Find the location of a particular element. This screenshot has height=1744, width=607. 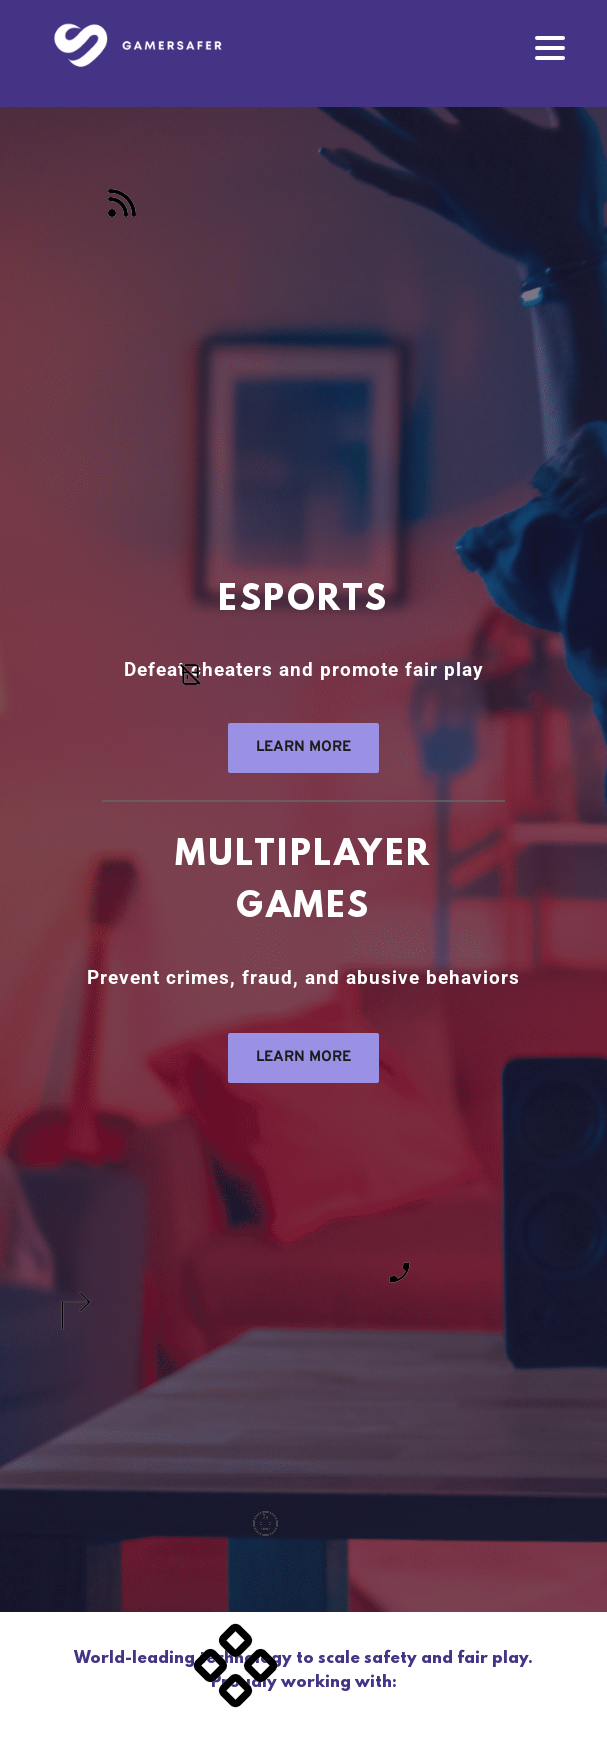

view or manage UI components is located at coordinates (235, 1665).